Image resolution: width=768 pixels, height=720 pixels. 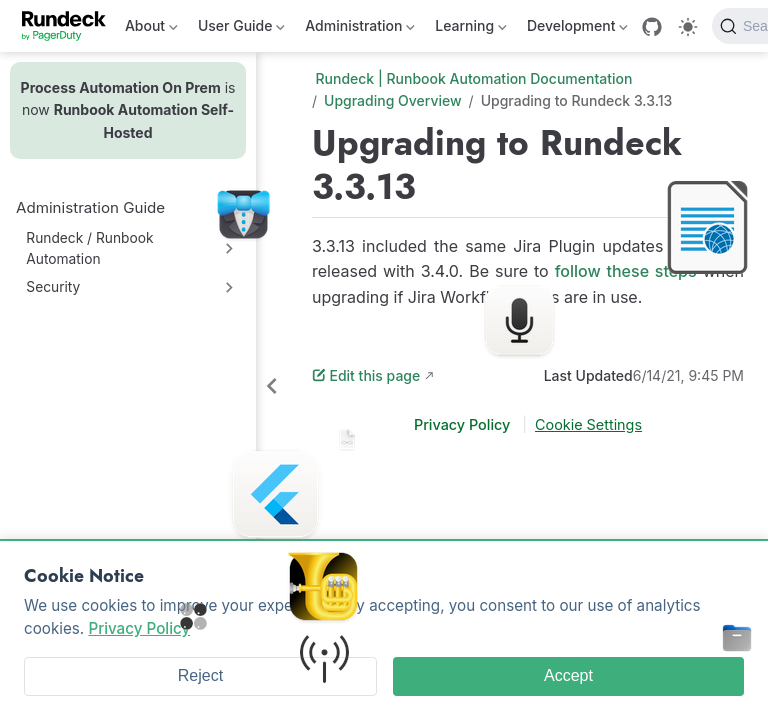 I want to click on access microphone settings, so click(x=519, y=320).